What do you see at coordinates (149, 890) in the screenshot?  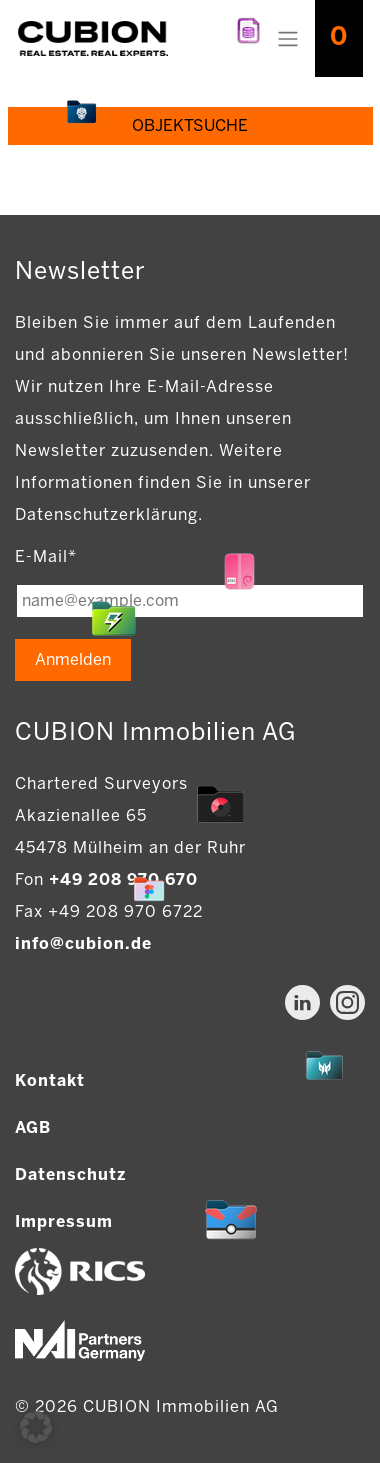 I see `open figma project files folder` at bounding box center [149, 890].